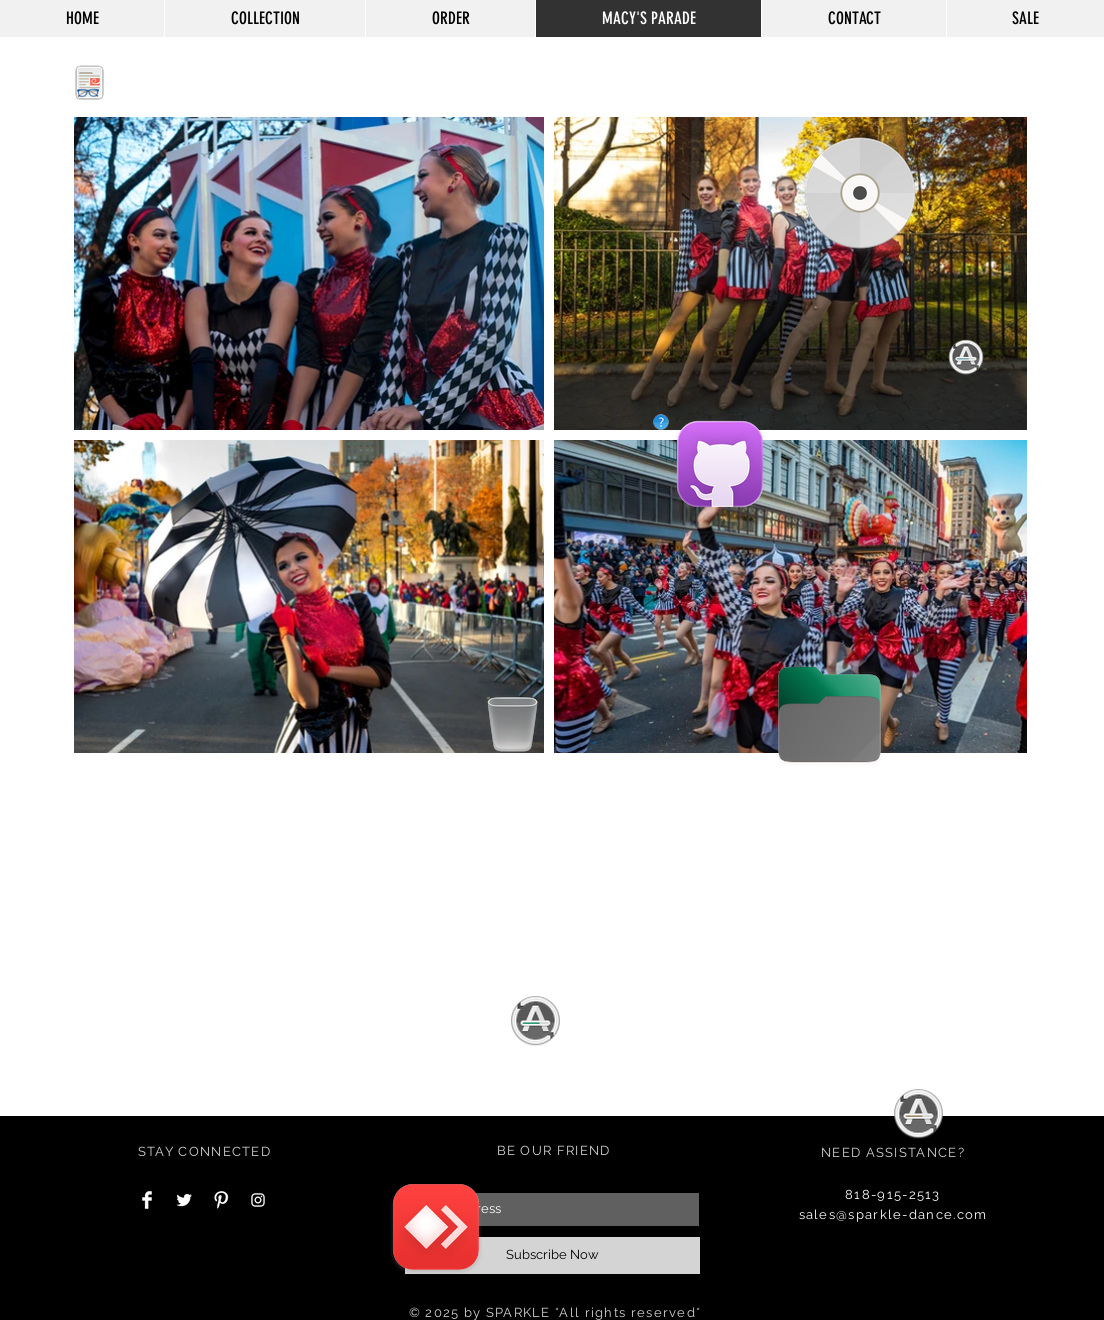 This screenshot has height=1320, width=1104. Describe the element at coordinates (89, 82) in the screenshot. I see `open evince document viewer` at that location.